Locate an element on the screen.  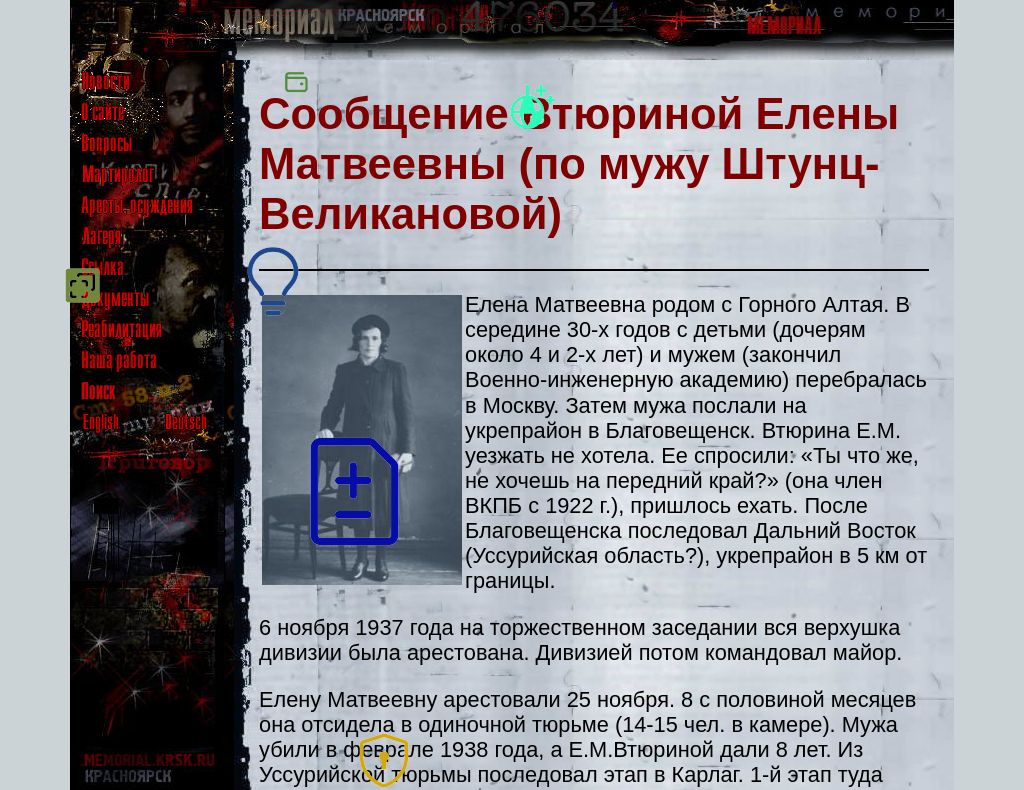
view file differences or changes is located at coordinates (354, 491).